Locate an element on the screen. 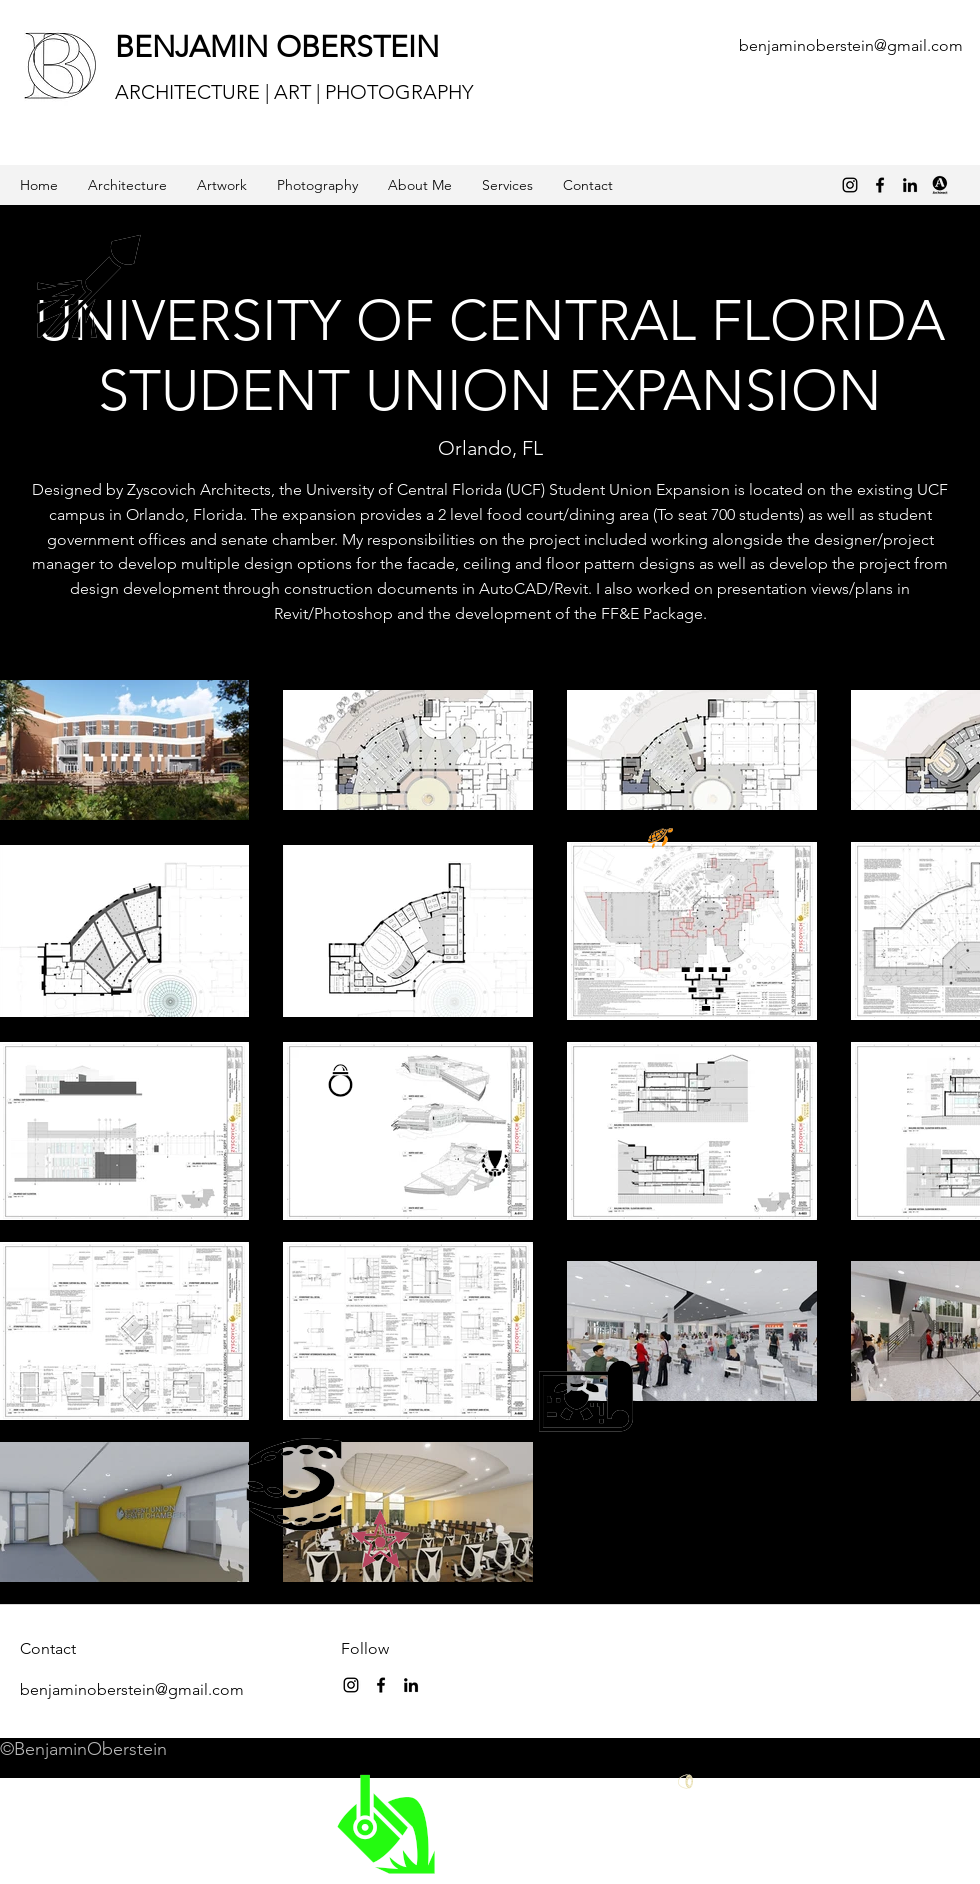  view achievements or awards is located at coordinates (495, 1163).